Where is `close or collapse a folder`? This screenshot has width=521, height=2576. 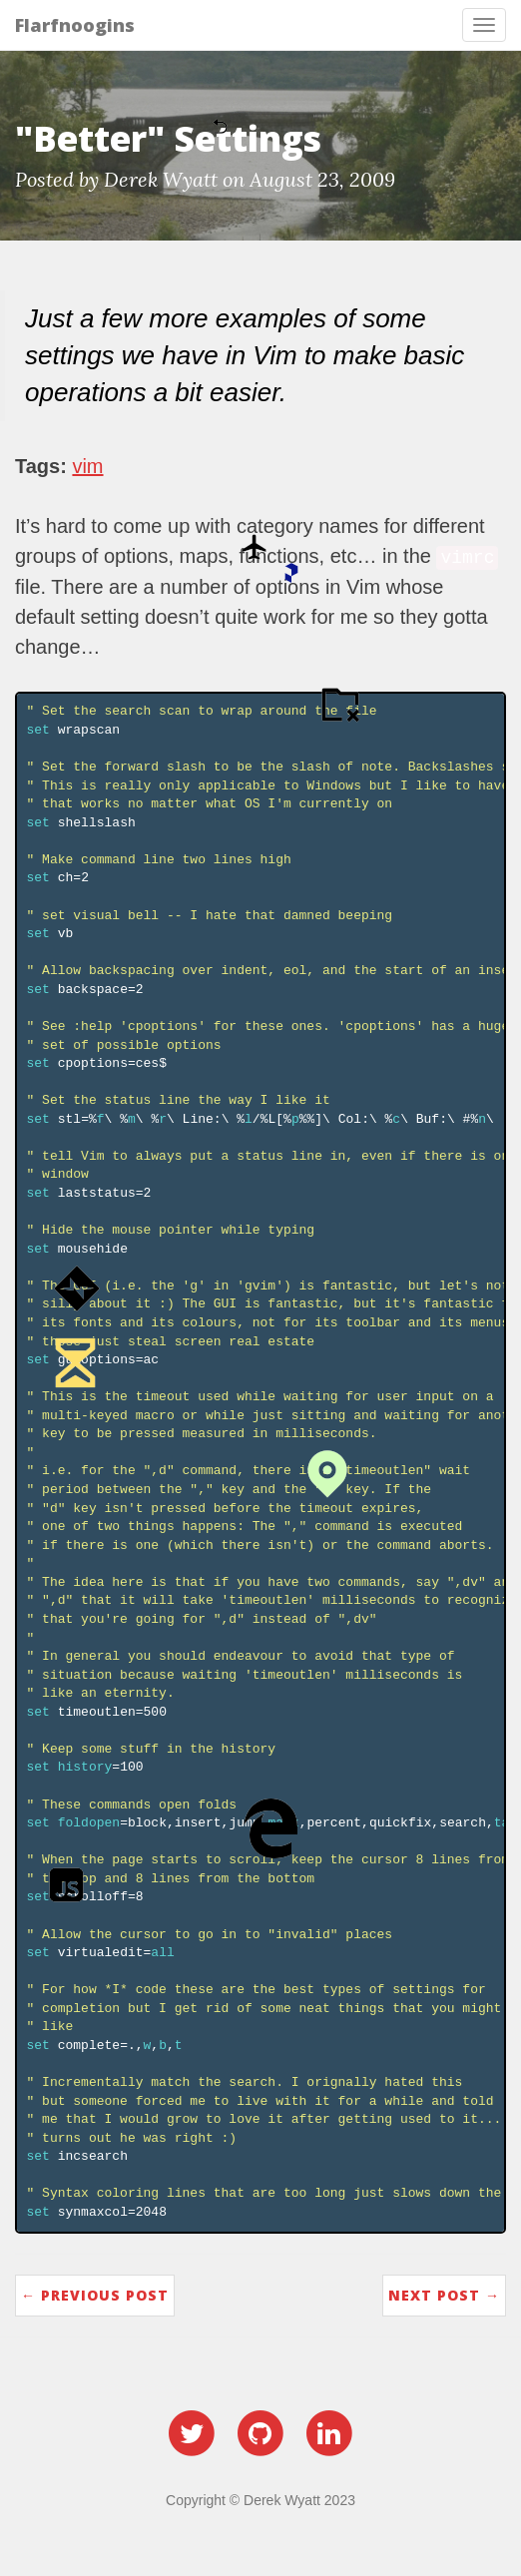
close or collapse a folder is located at coordinates (340, 705).